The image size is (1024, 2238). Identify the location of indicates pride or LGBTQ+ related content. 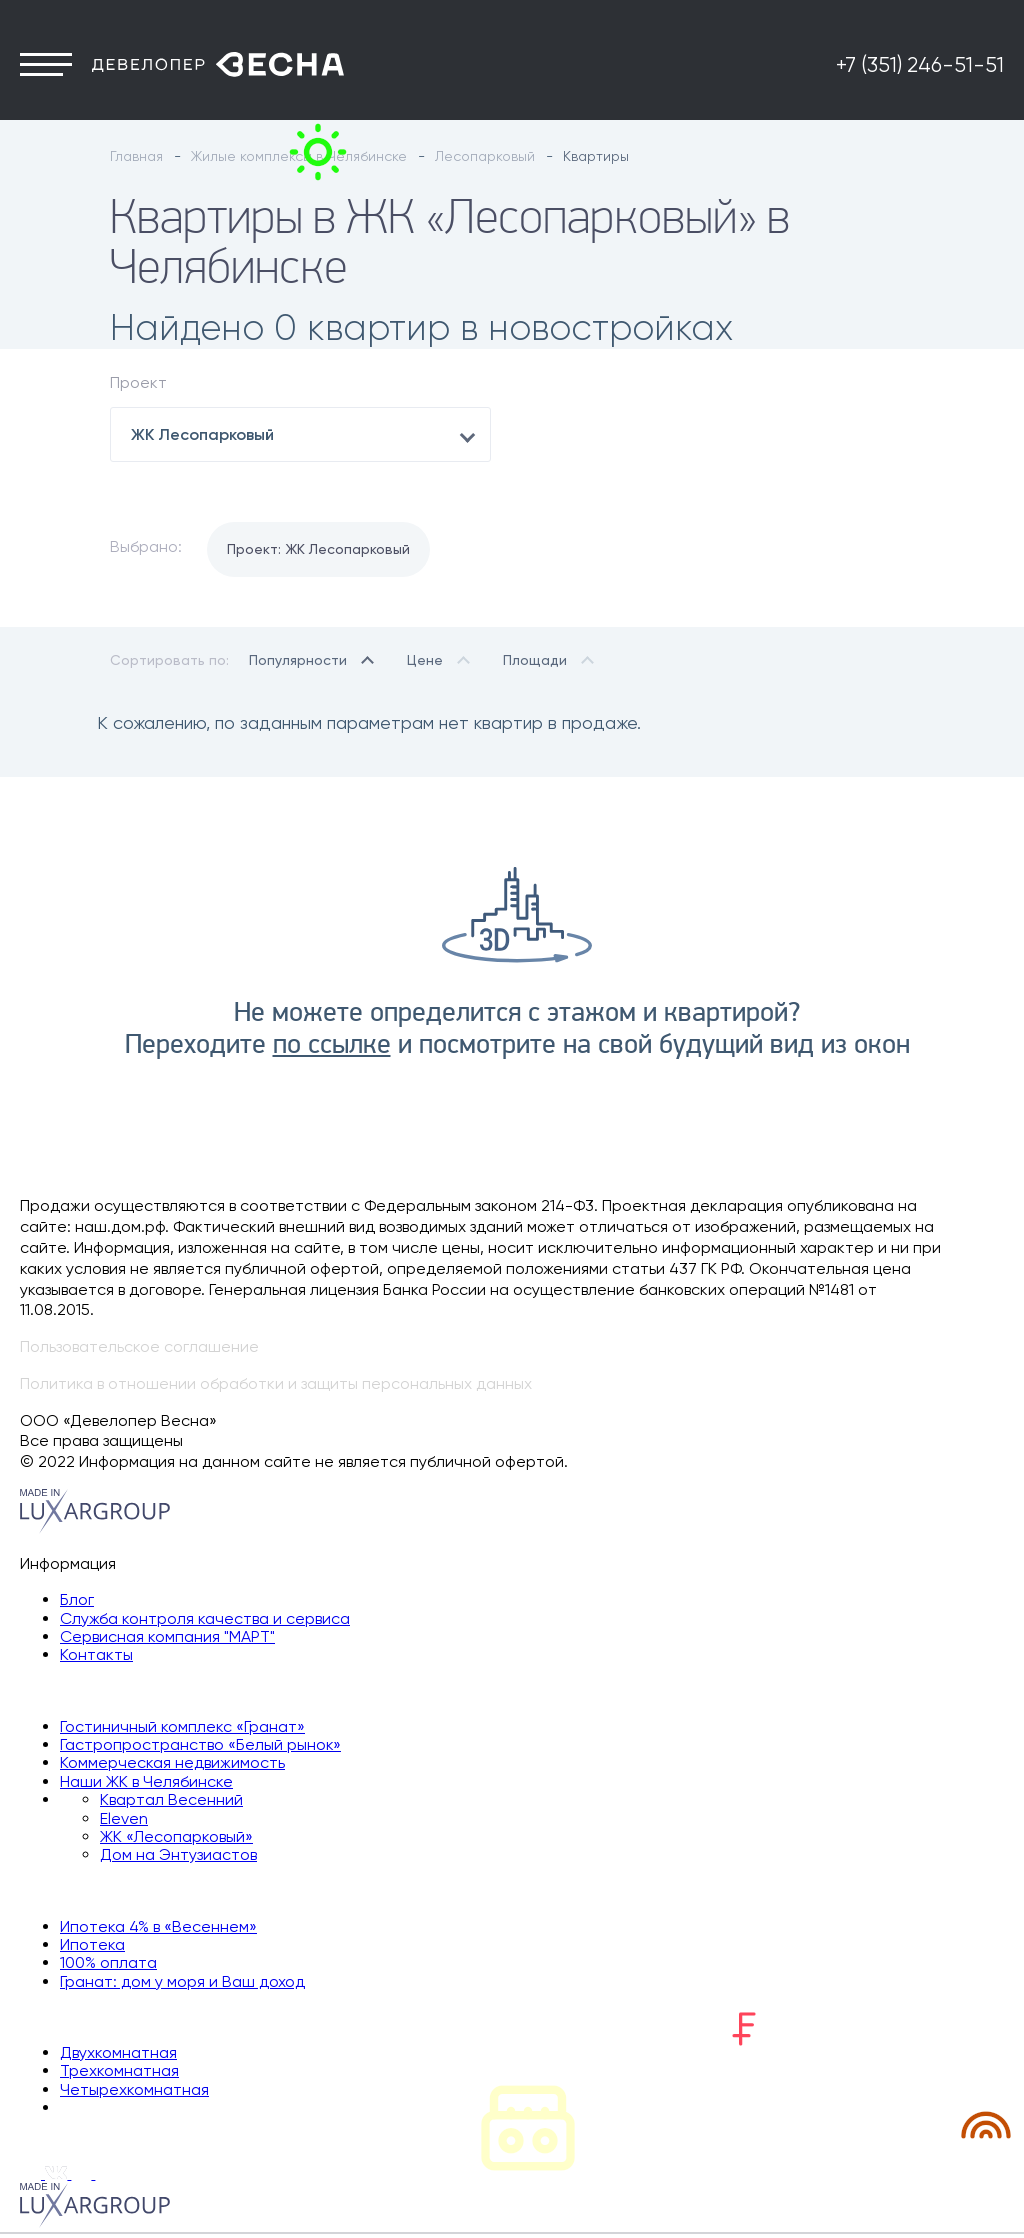
(986, 2125).